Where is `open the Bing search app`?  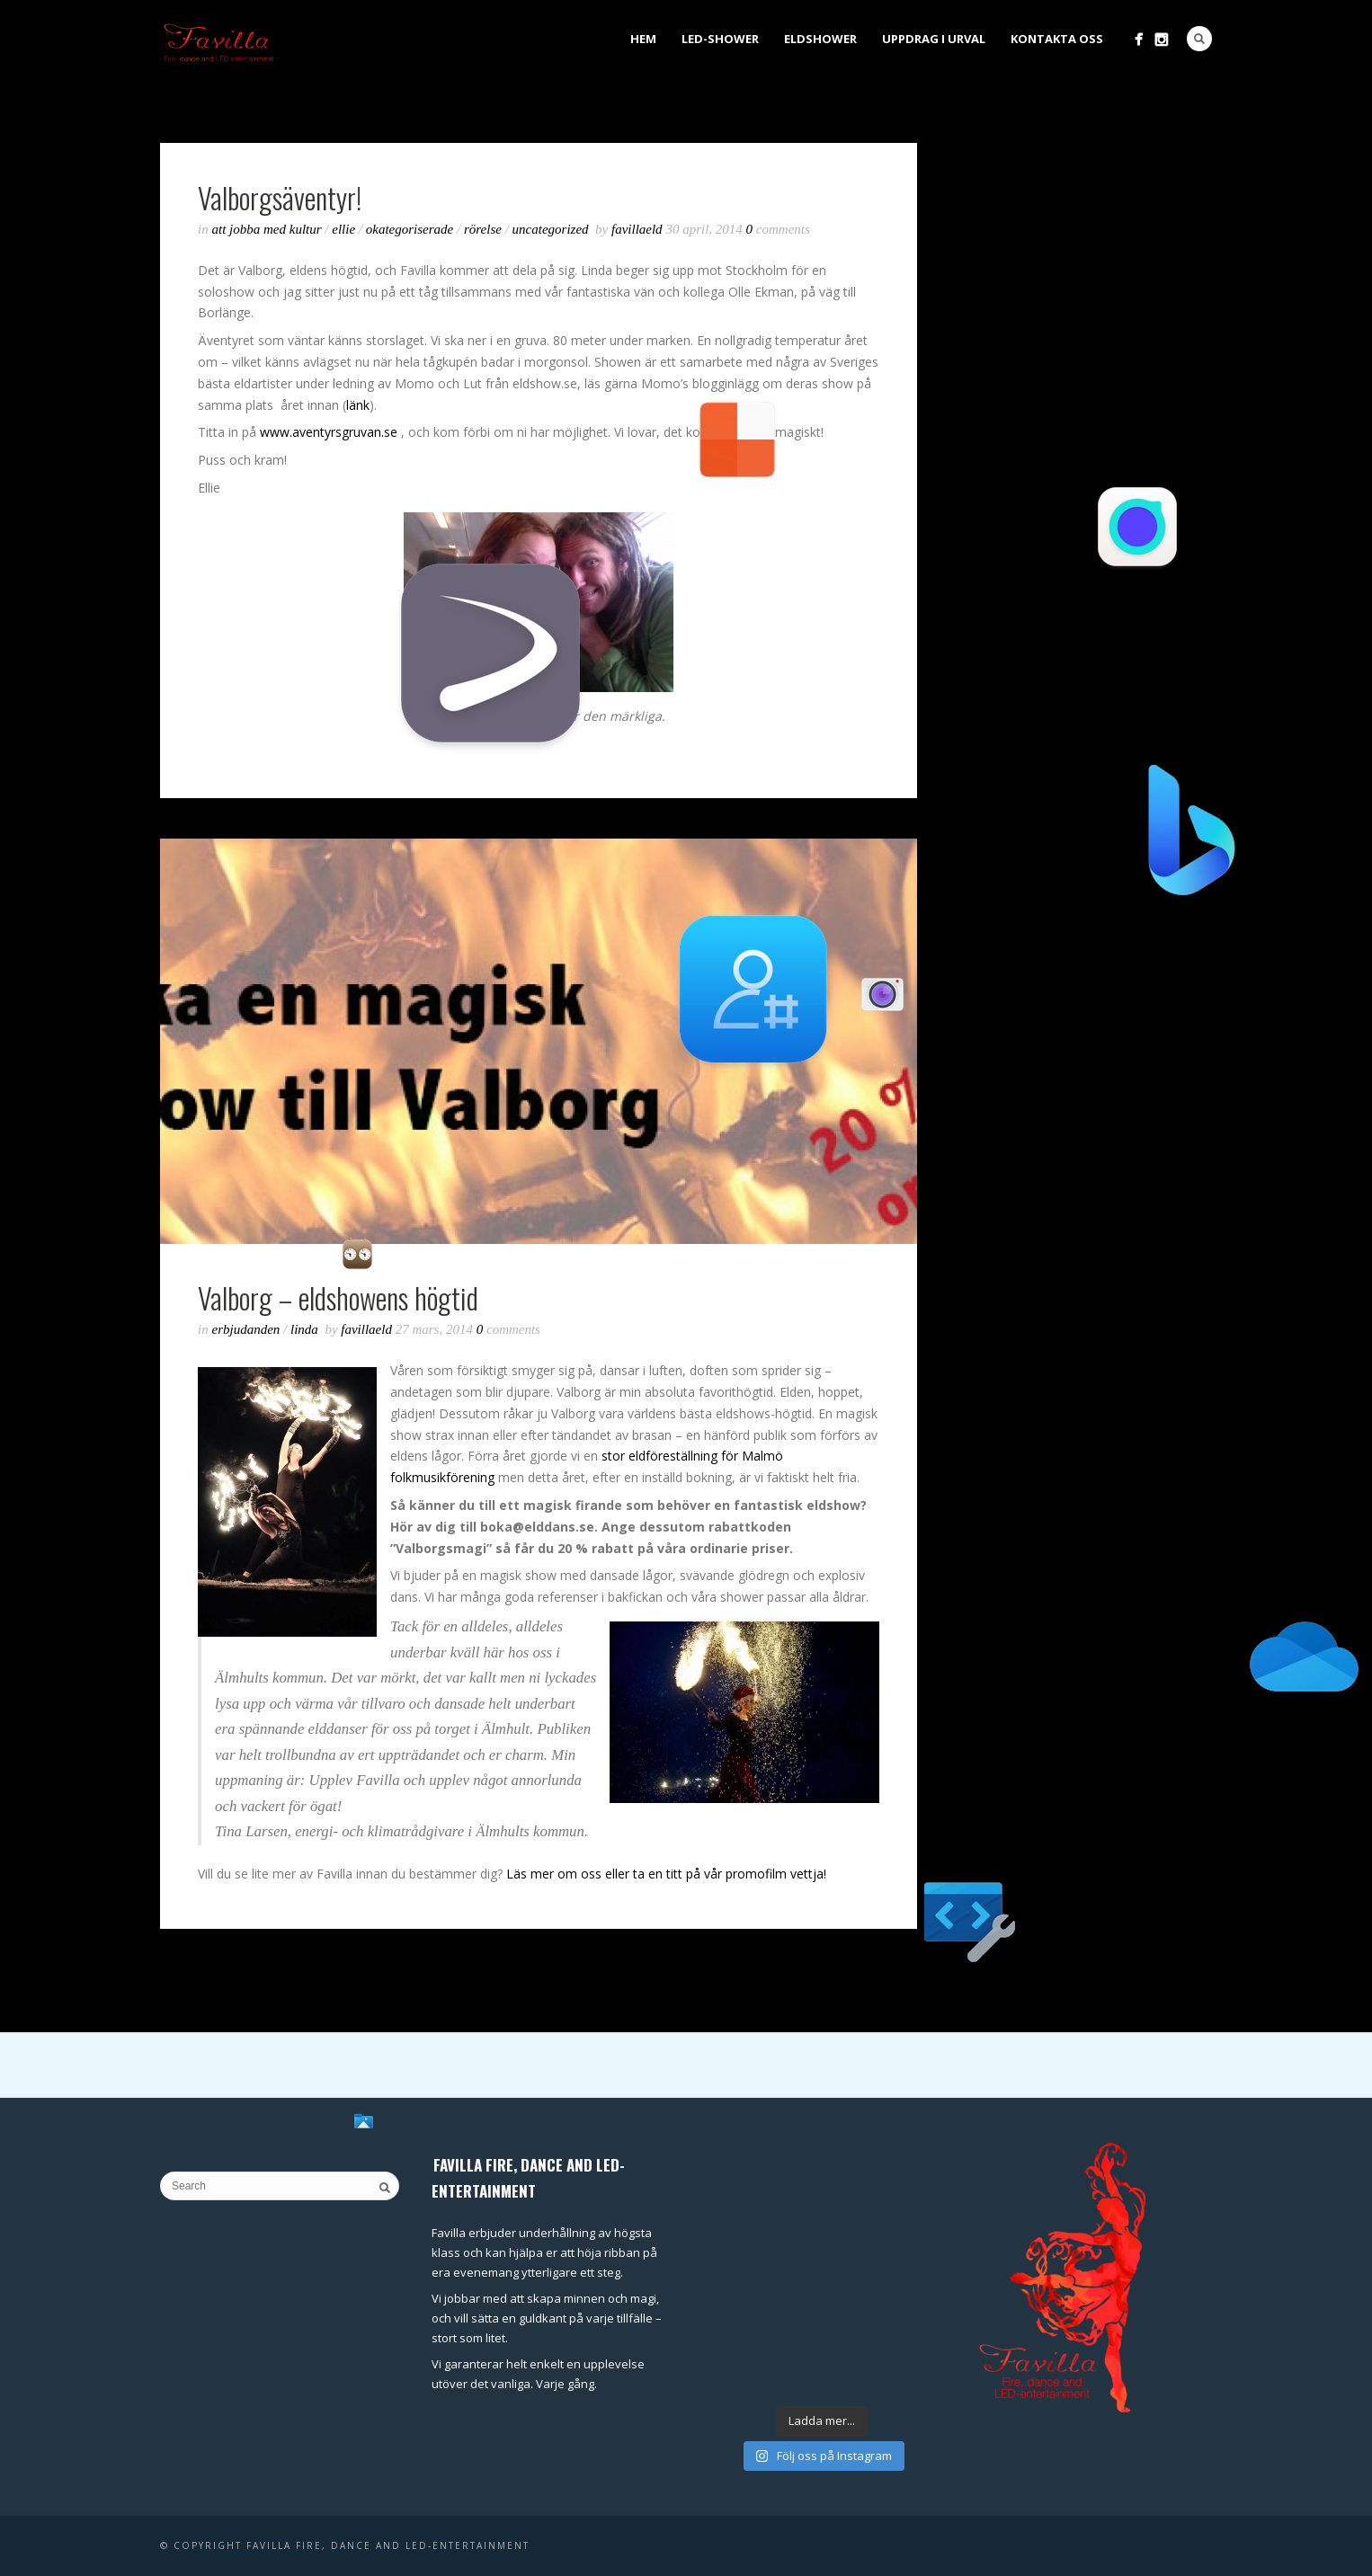
open the Bing search app is located at coordinates (1191, 830).